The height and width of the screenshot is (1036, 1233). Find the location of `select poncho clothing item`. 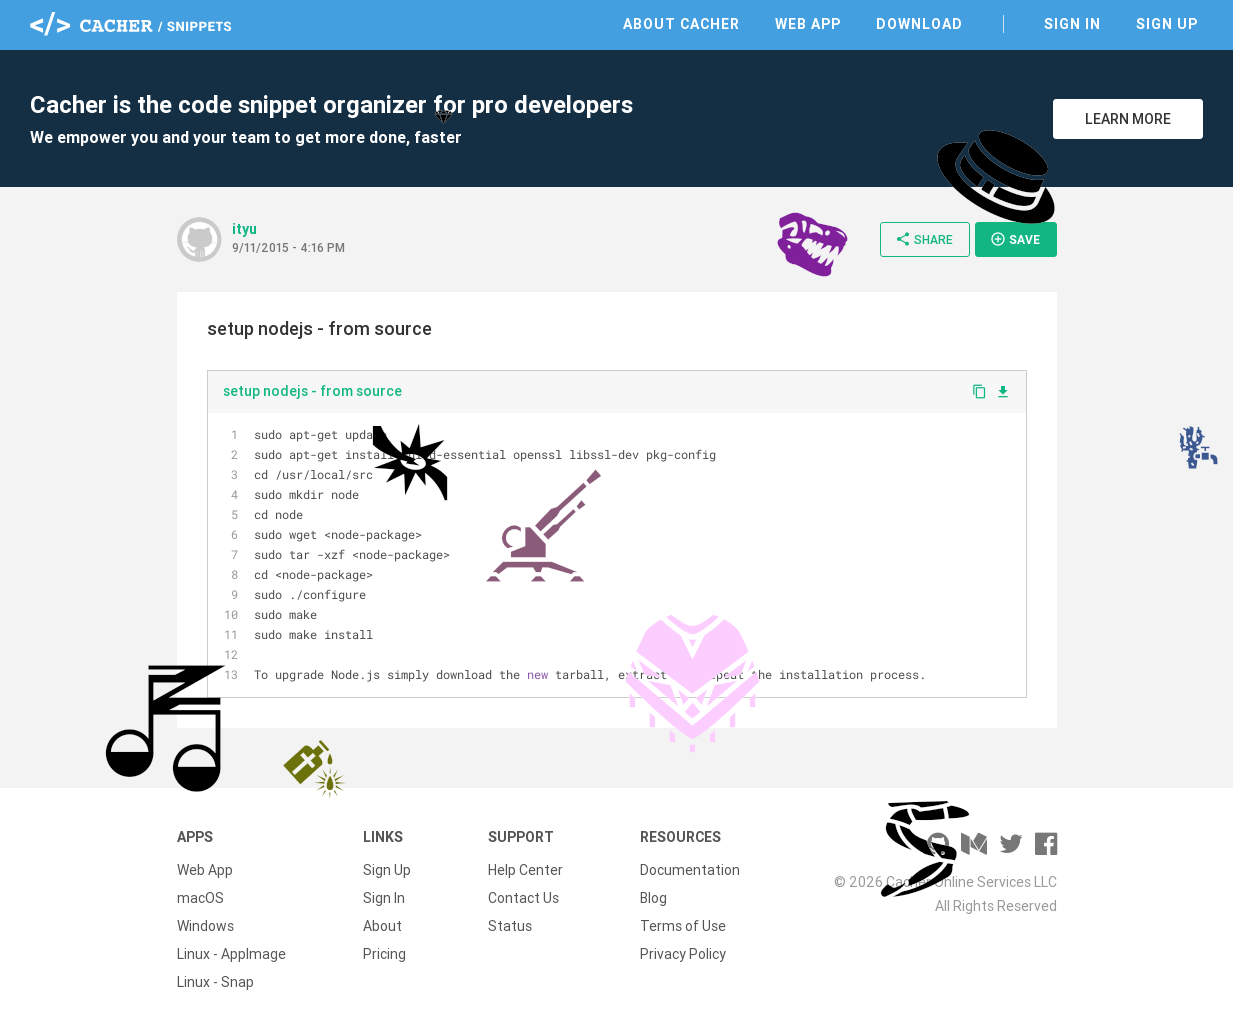

select poncho clothing item is located at coordinates (692, 683).